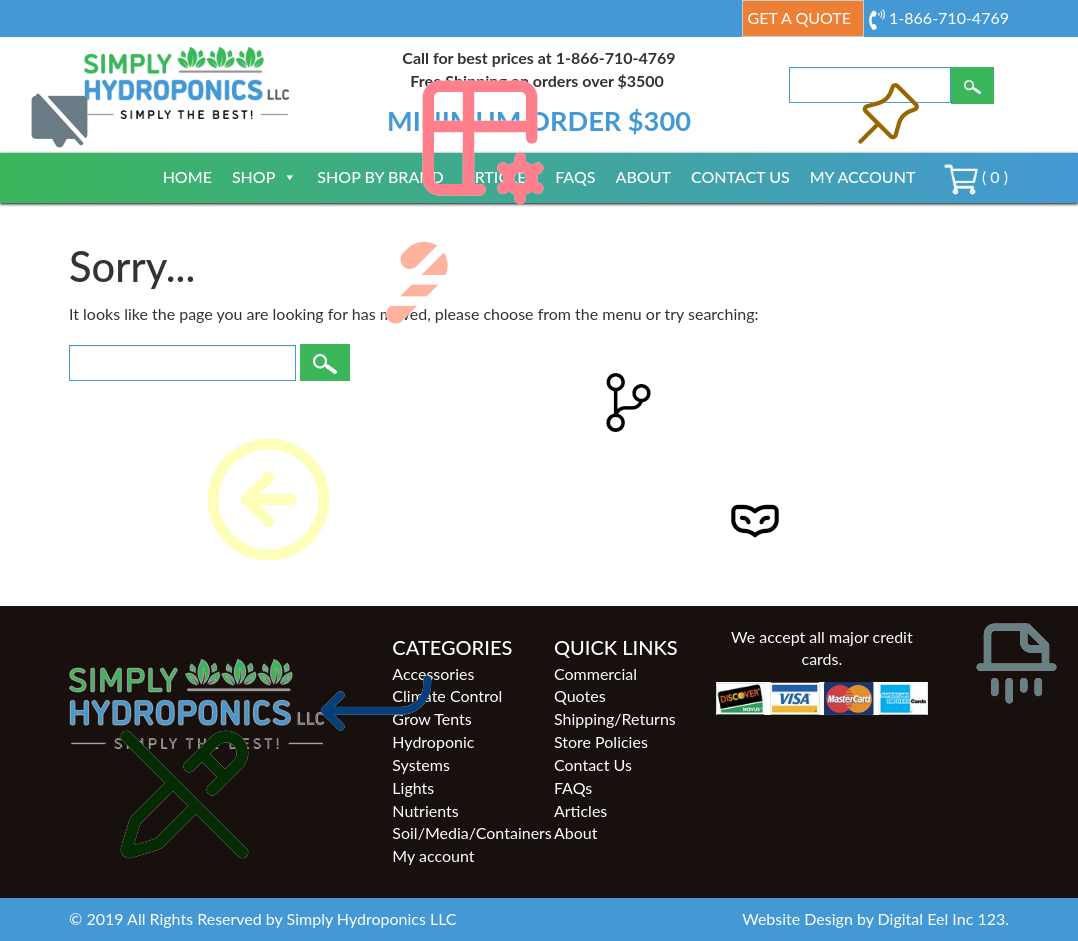 The height and width of the screenshot is (941, 1078). What do you see at coordinates (184, 794) in the screenshot?
I see `editing is disabled` at bounding box center [184, 794].